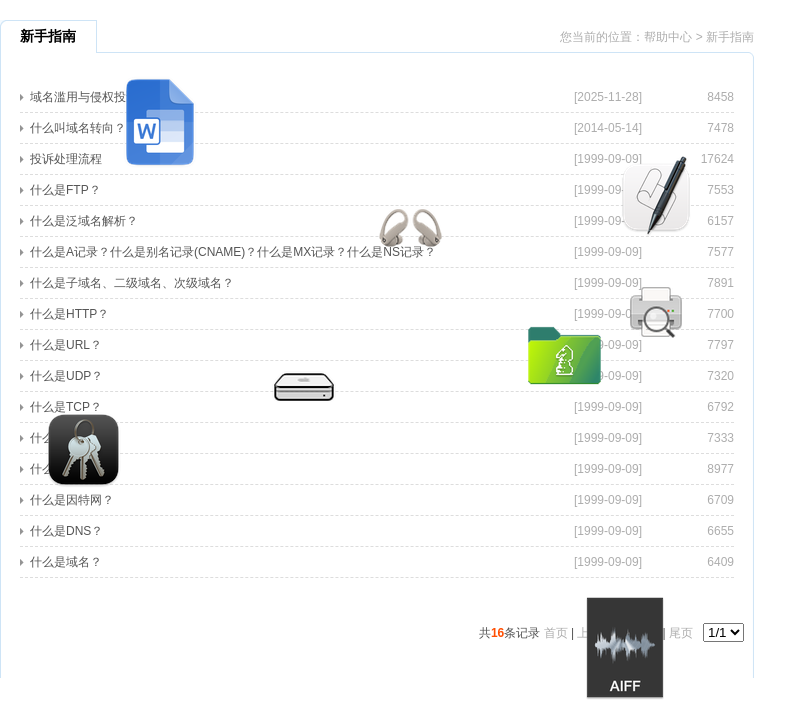  Describe the element at coordinates (160, 122) in the screenshot. I see `microsoft word document file` at that location.